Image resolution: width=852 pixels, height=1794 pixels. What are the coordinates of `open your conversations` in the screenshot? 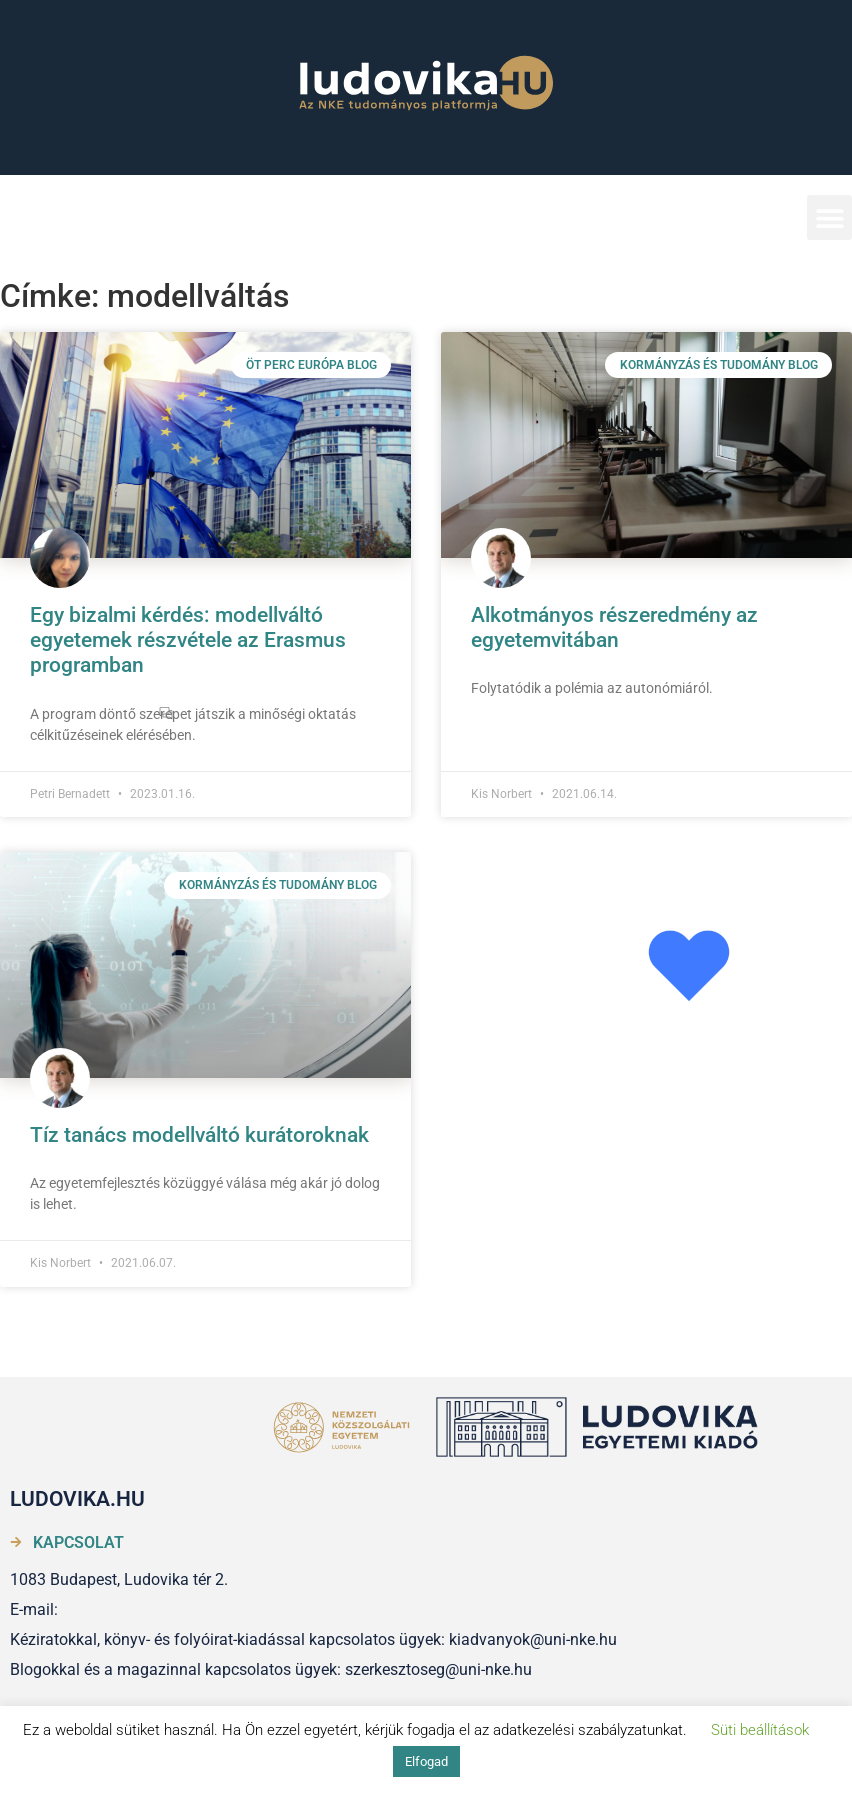 It's located at (166, 713).